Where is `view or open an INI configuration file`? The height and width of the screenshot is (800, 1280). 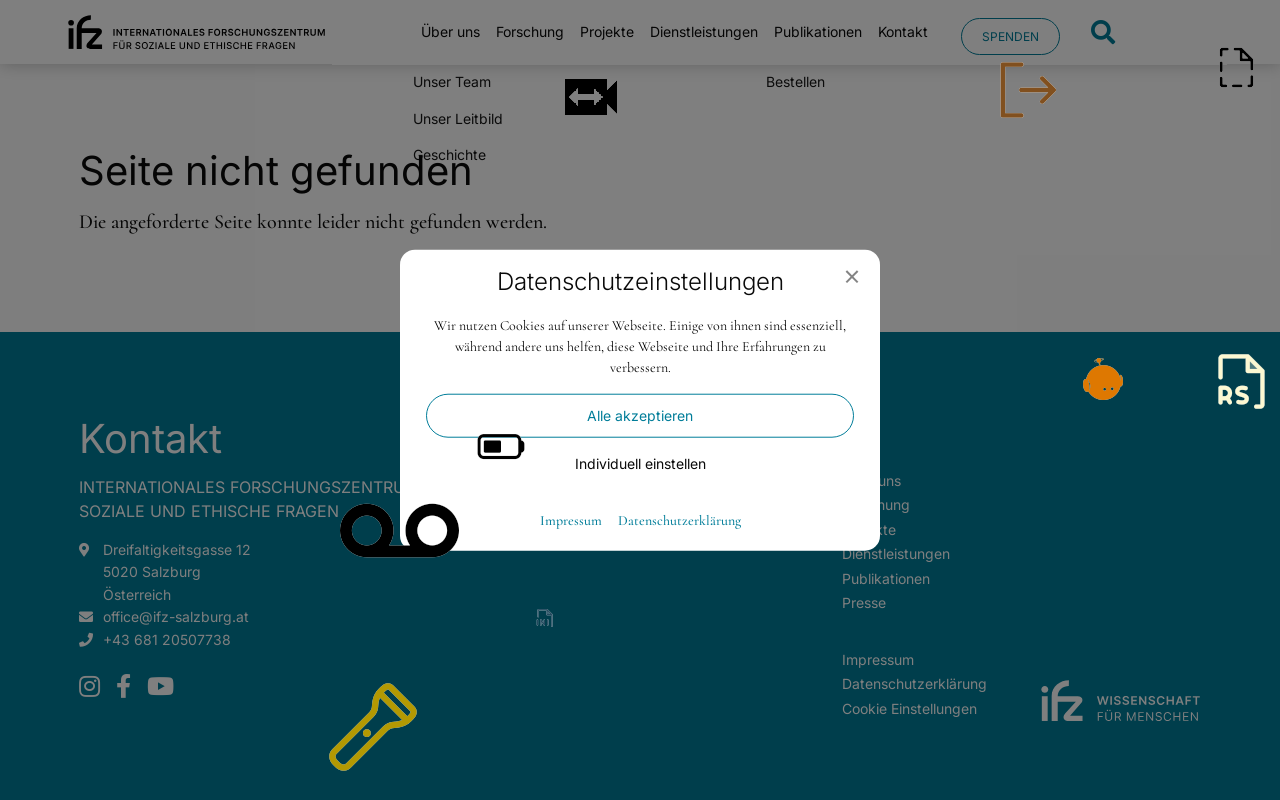
view or open an INI configuration file is located at coordinates (545, 618).